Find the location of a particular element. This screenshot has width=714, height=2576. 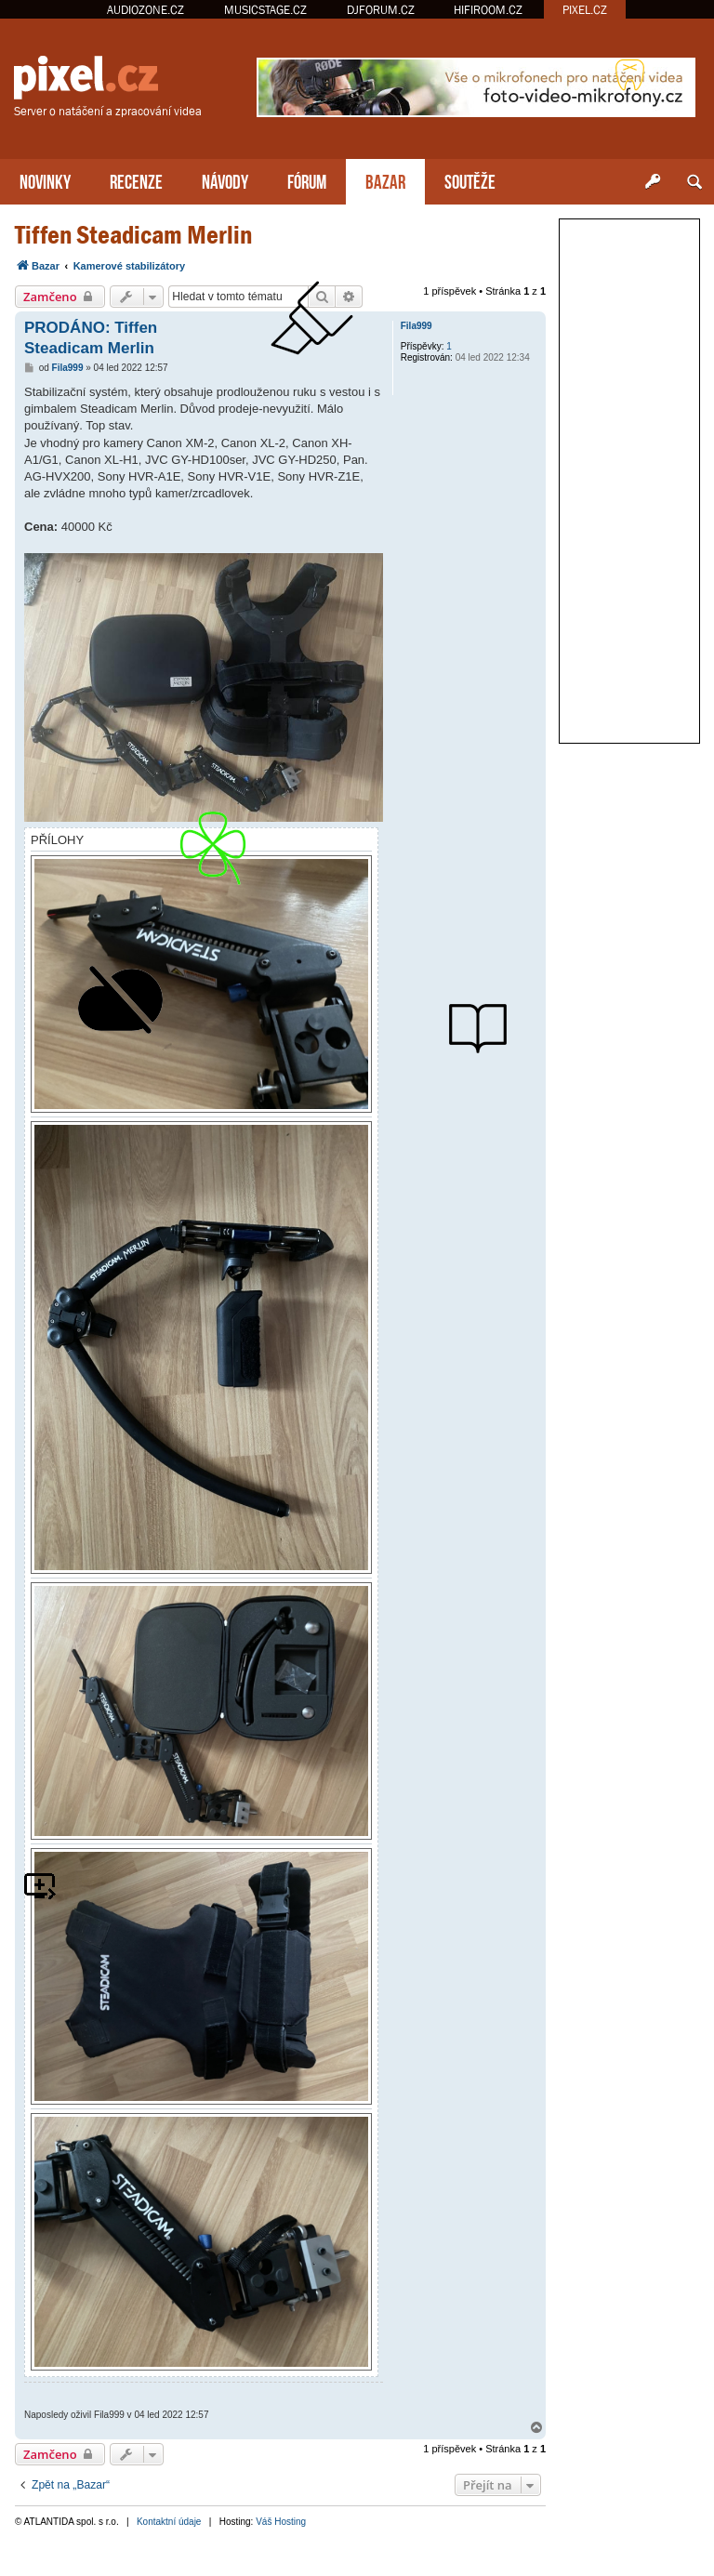

indicates no cloud connection or offline status is located at coordinates (120, 999).